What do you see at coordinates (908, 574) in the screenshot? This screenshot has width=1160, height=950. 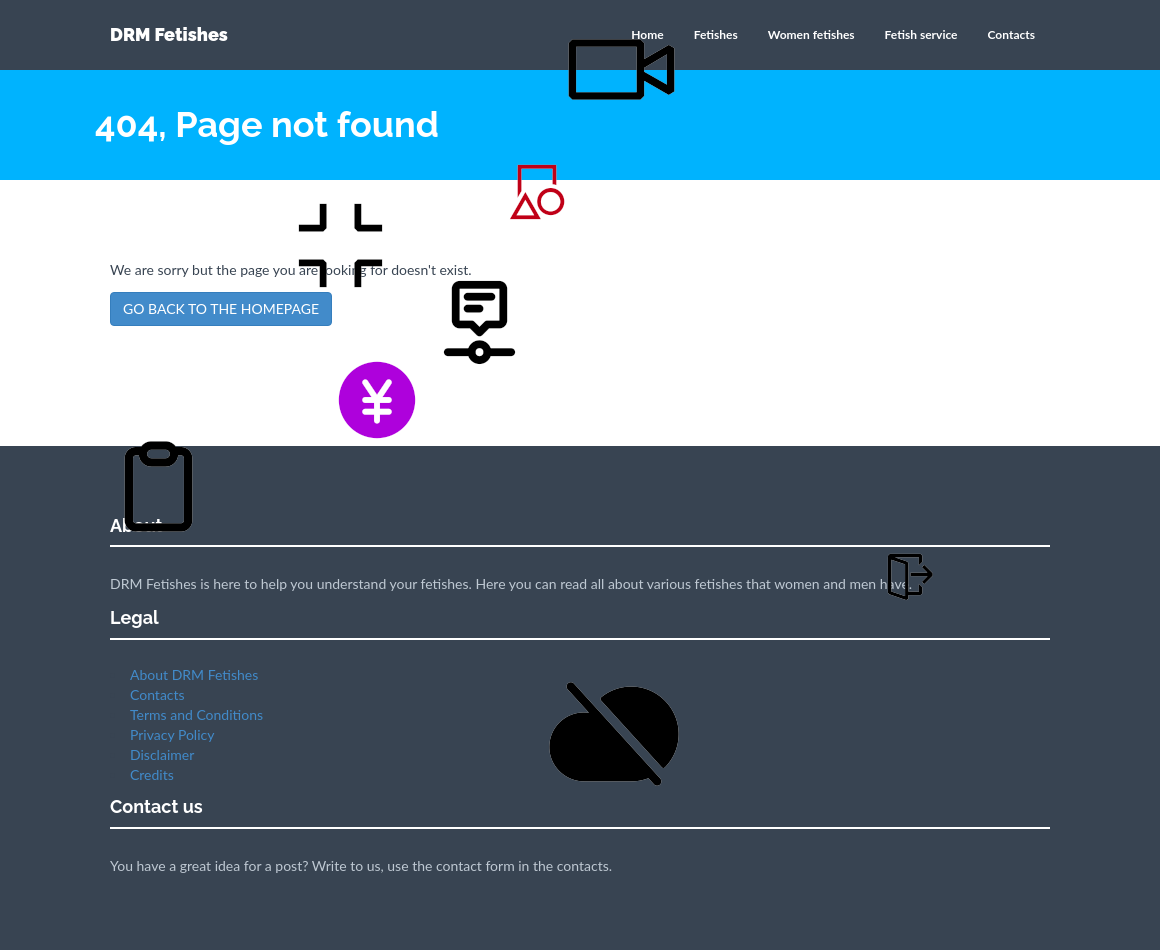 I see `sign out of your account` at bounding box center [908, 574].